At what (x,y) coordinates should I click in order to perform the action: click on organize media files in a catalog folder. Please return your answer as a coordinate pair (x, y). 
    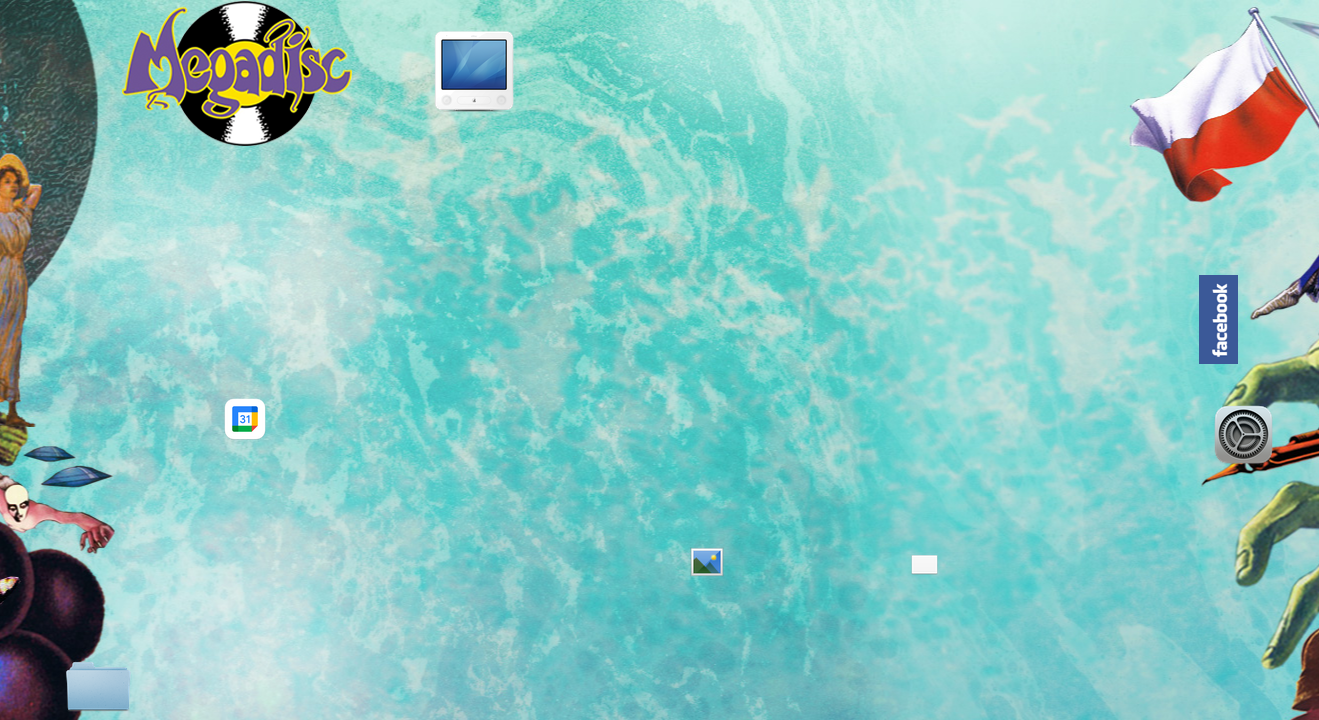
    Looking at the image, I should click on (98, 686).